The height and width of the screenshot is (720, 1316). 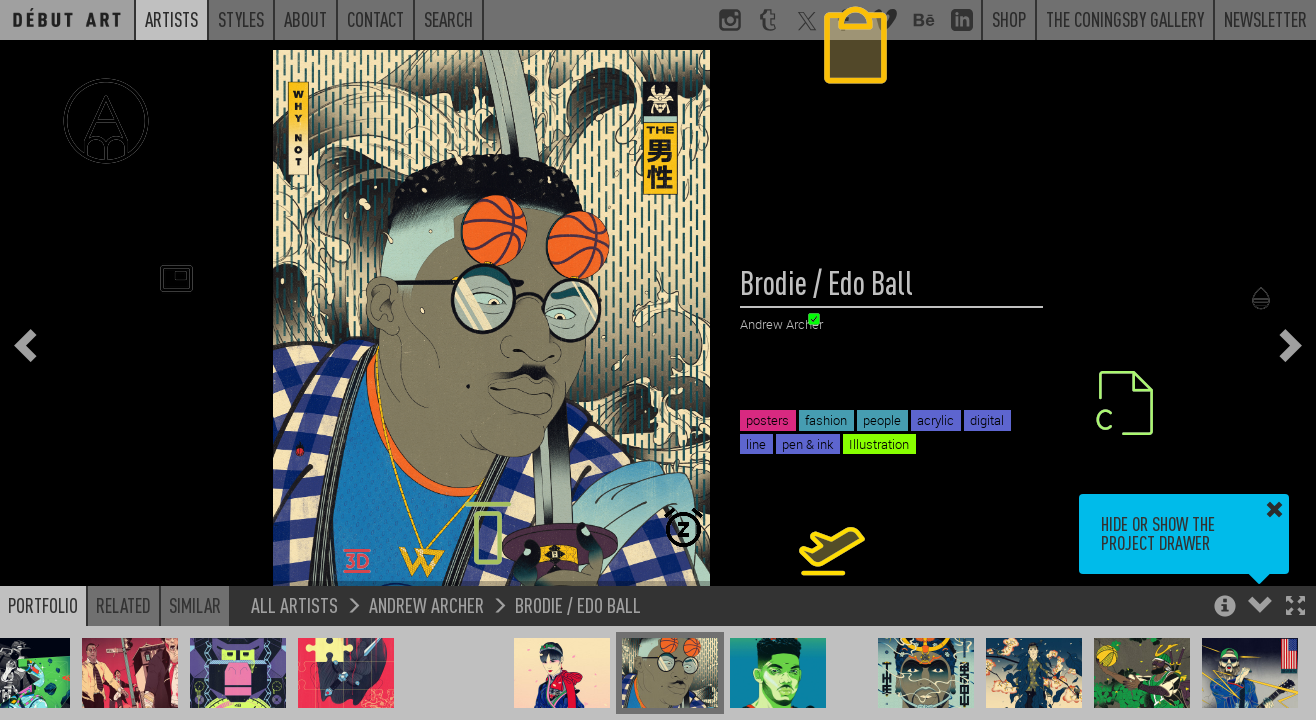 I want to click on switch to 3D view mode, so click(x=357, y=561).